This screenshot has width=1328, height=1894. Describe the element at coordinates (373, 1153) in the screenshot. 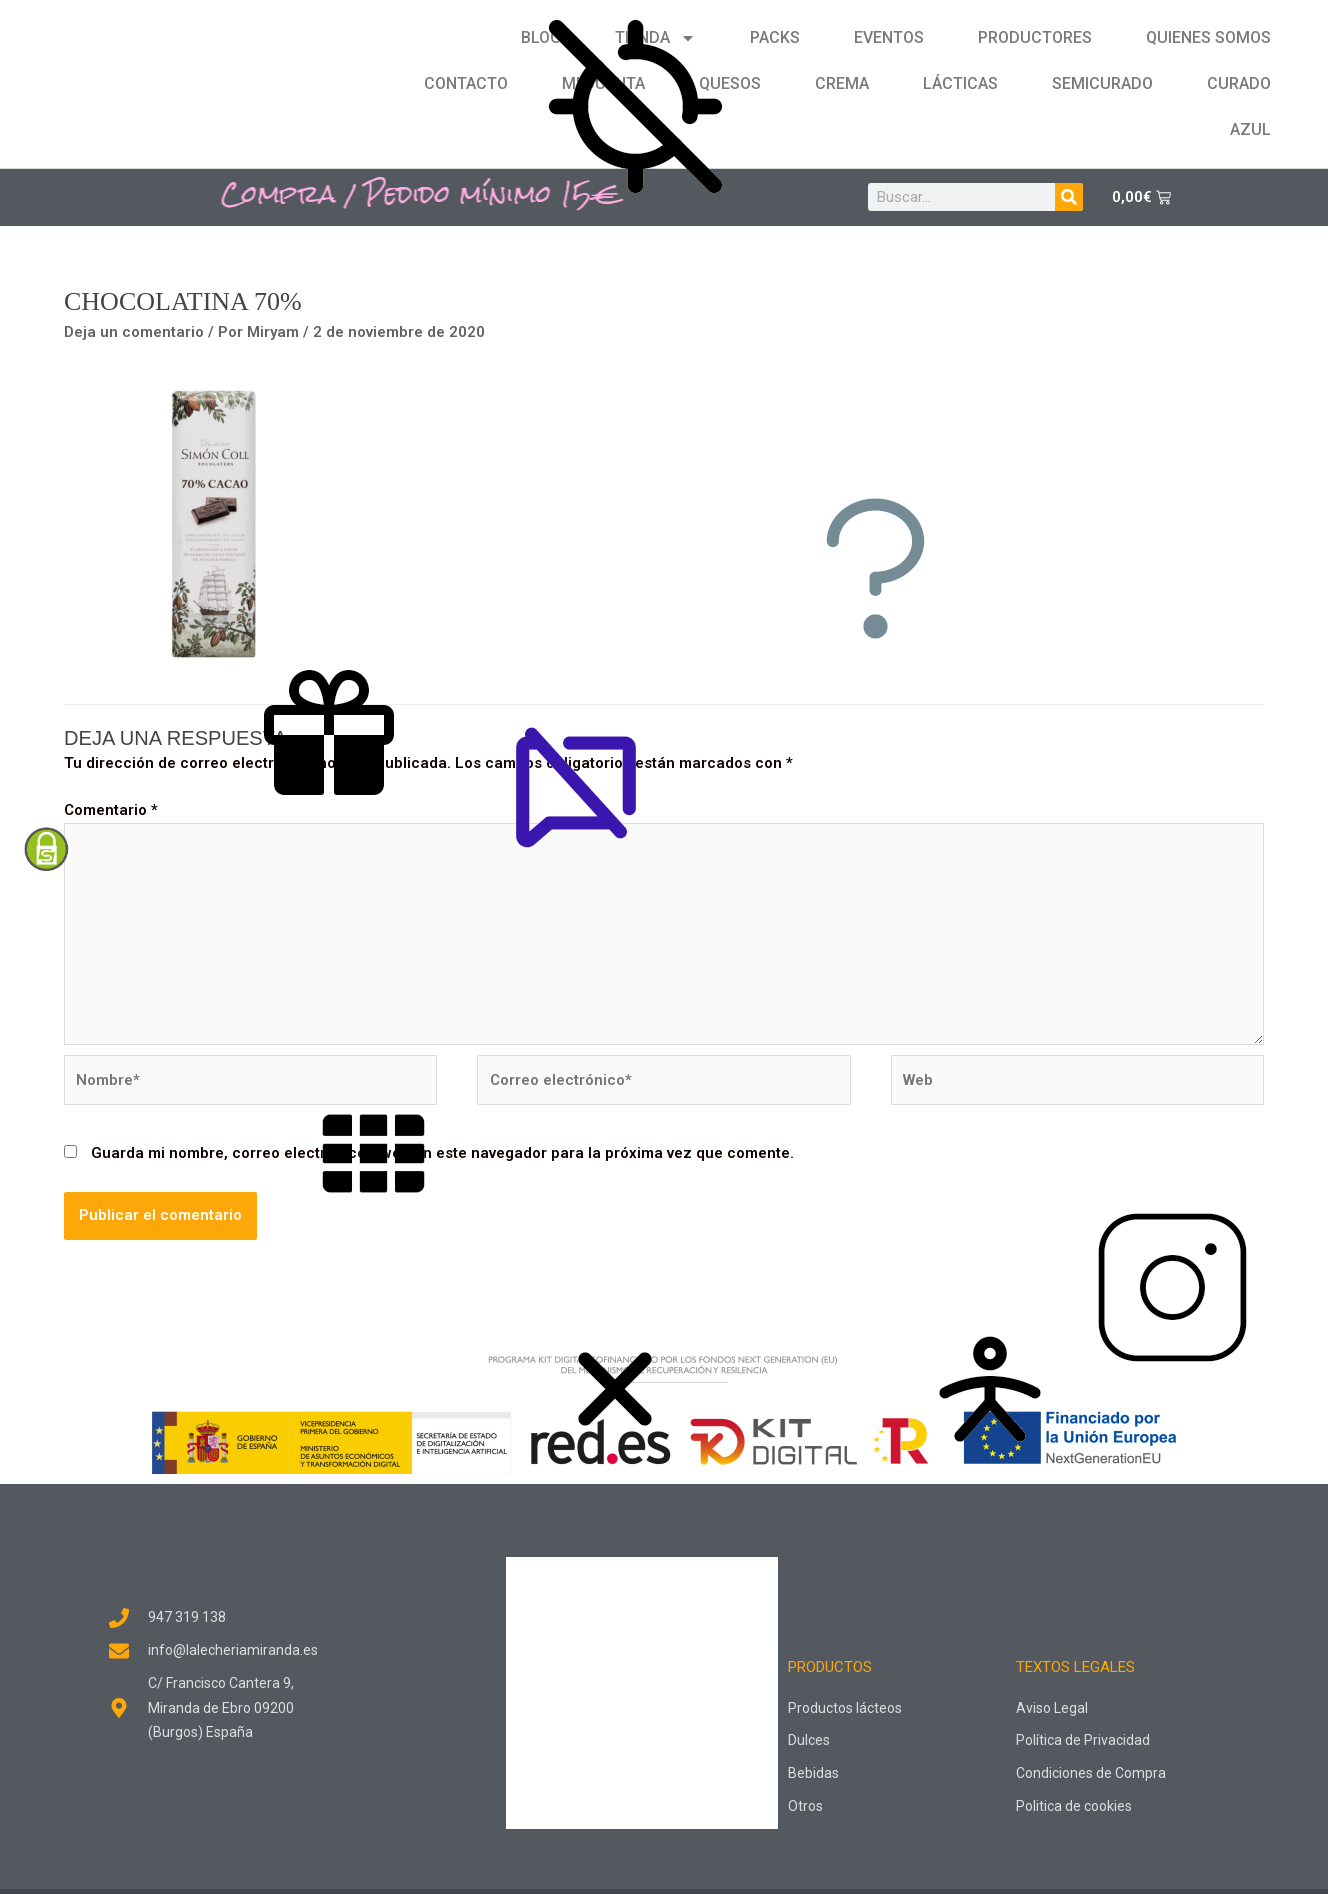

I see `open app drawer or menu` at that location.